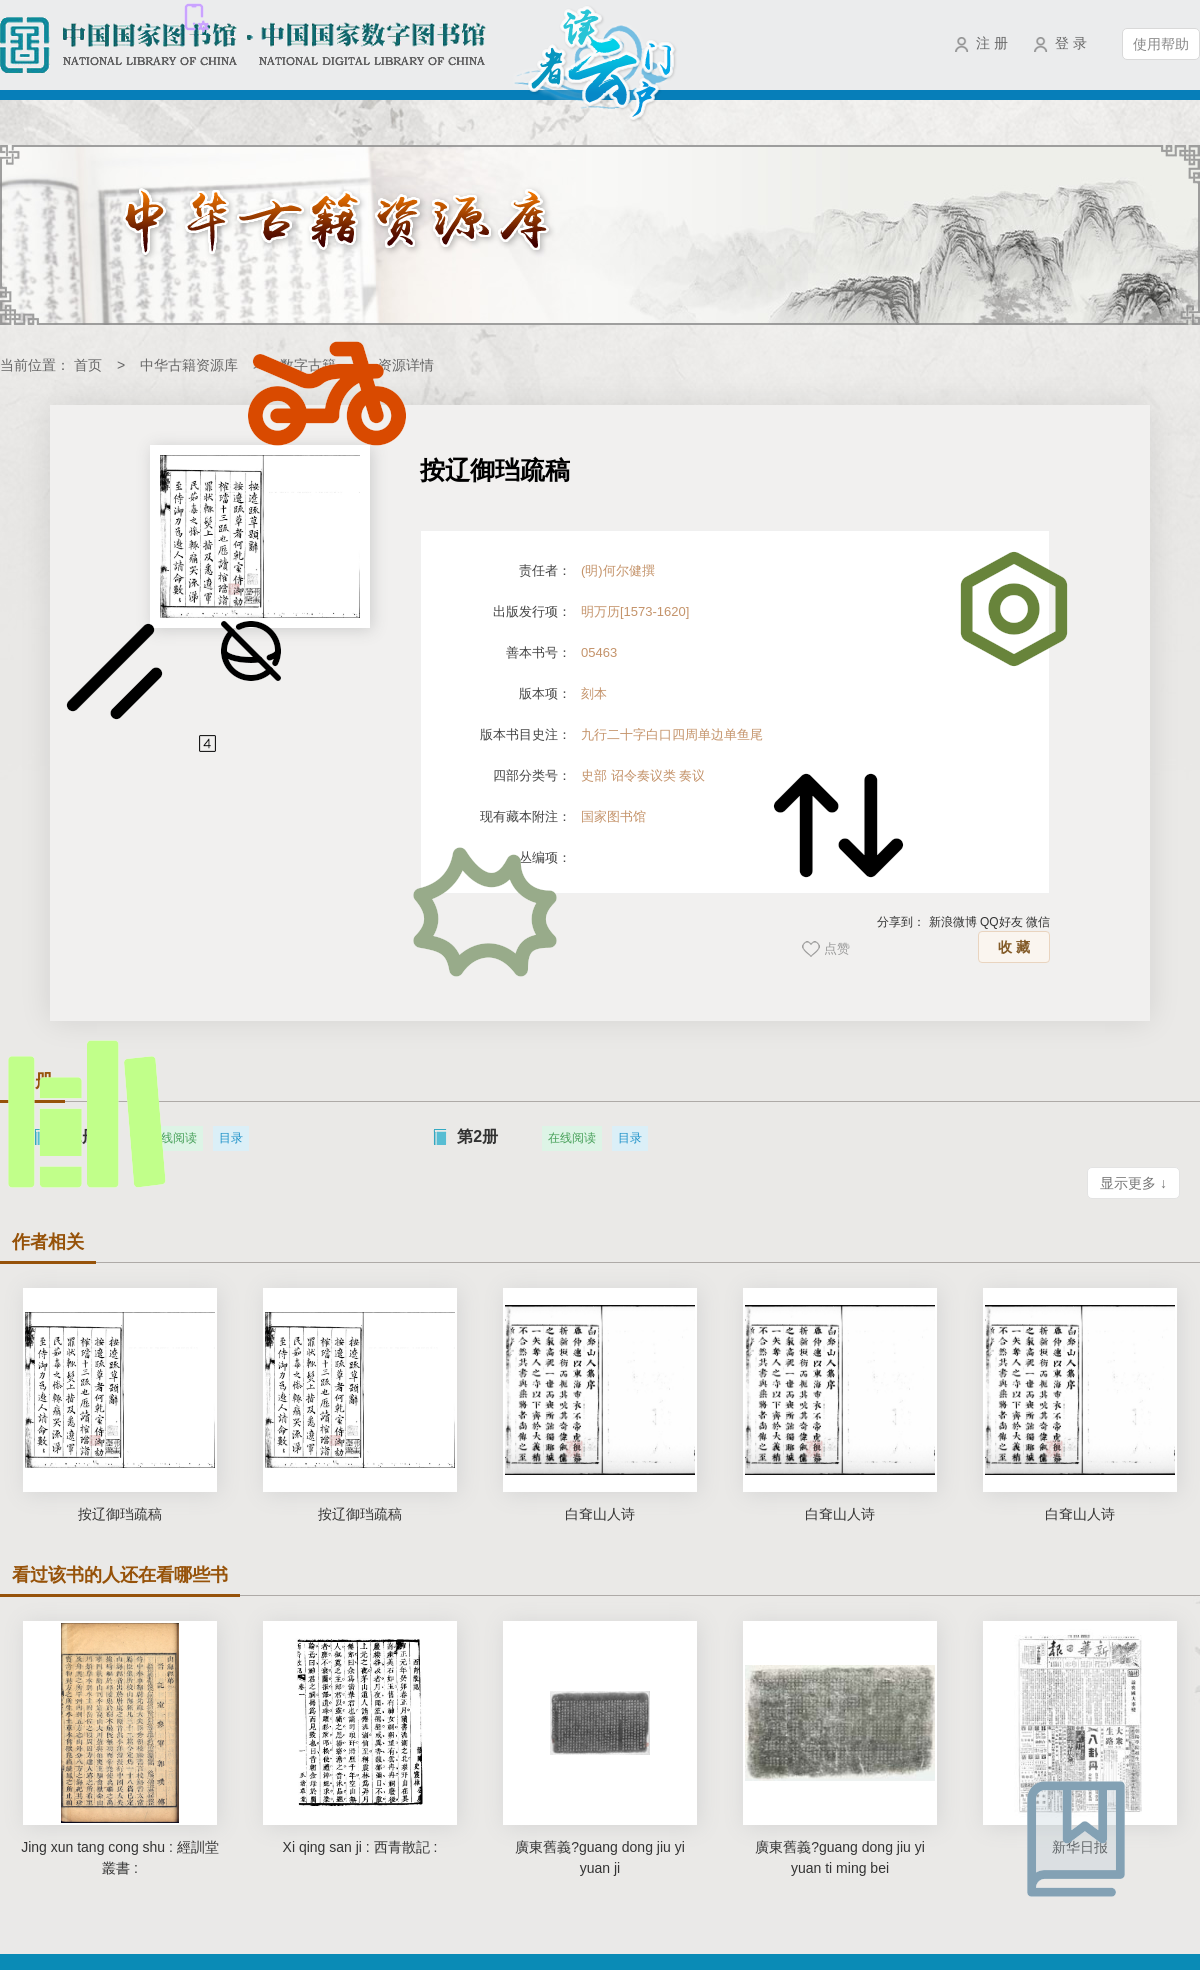 This screenshot has height=1970, width=1200. What do you see at coordinates (194, 17) in the screenshot?
I see `access mobile device settings` at bounding box center [194, 17].